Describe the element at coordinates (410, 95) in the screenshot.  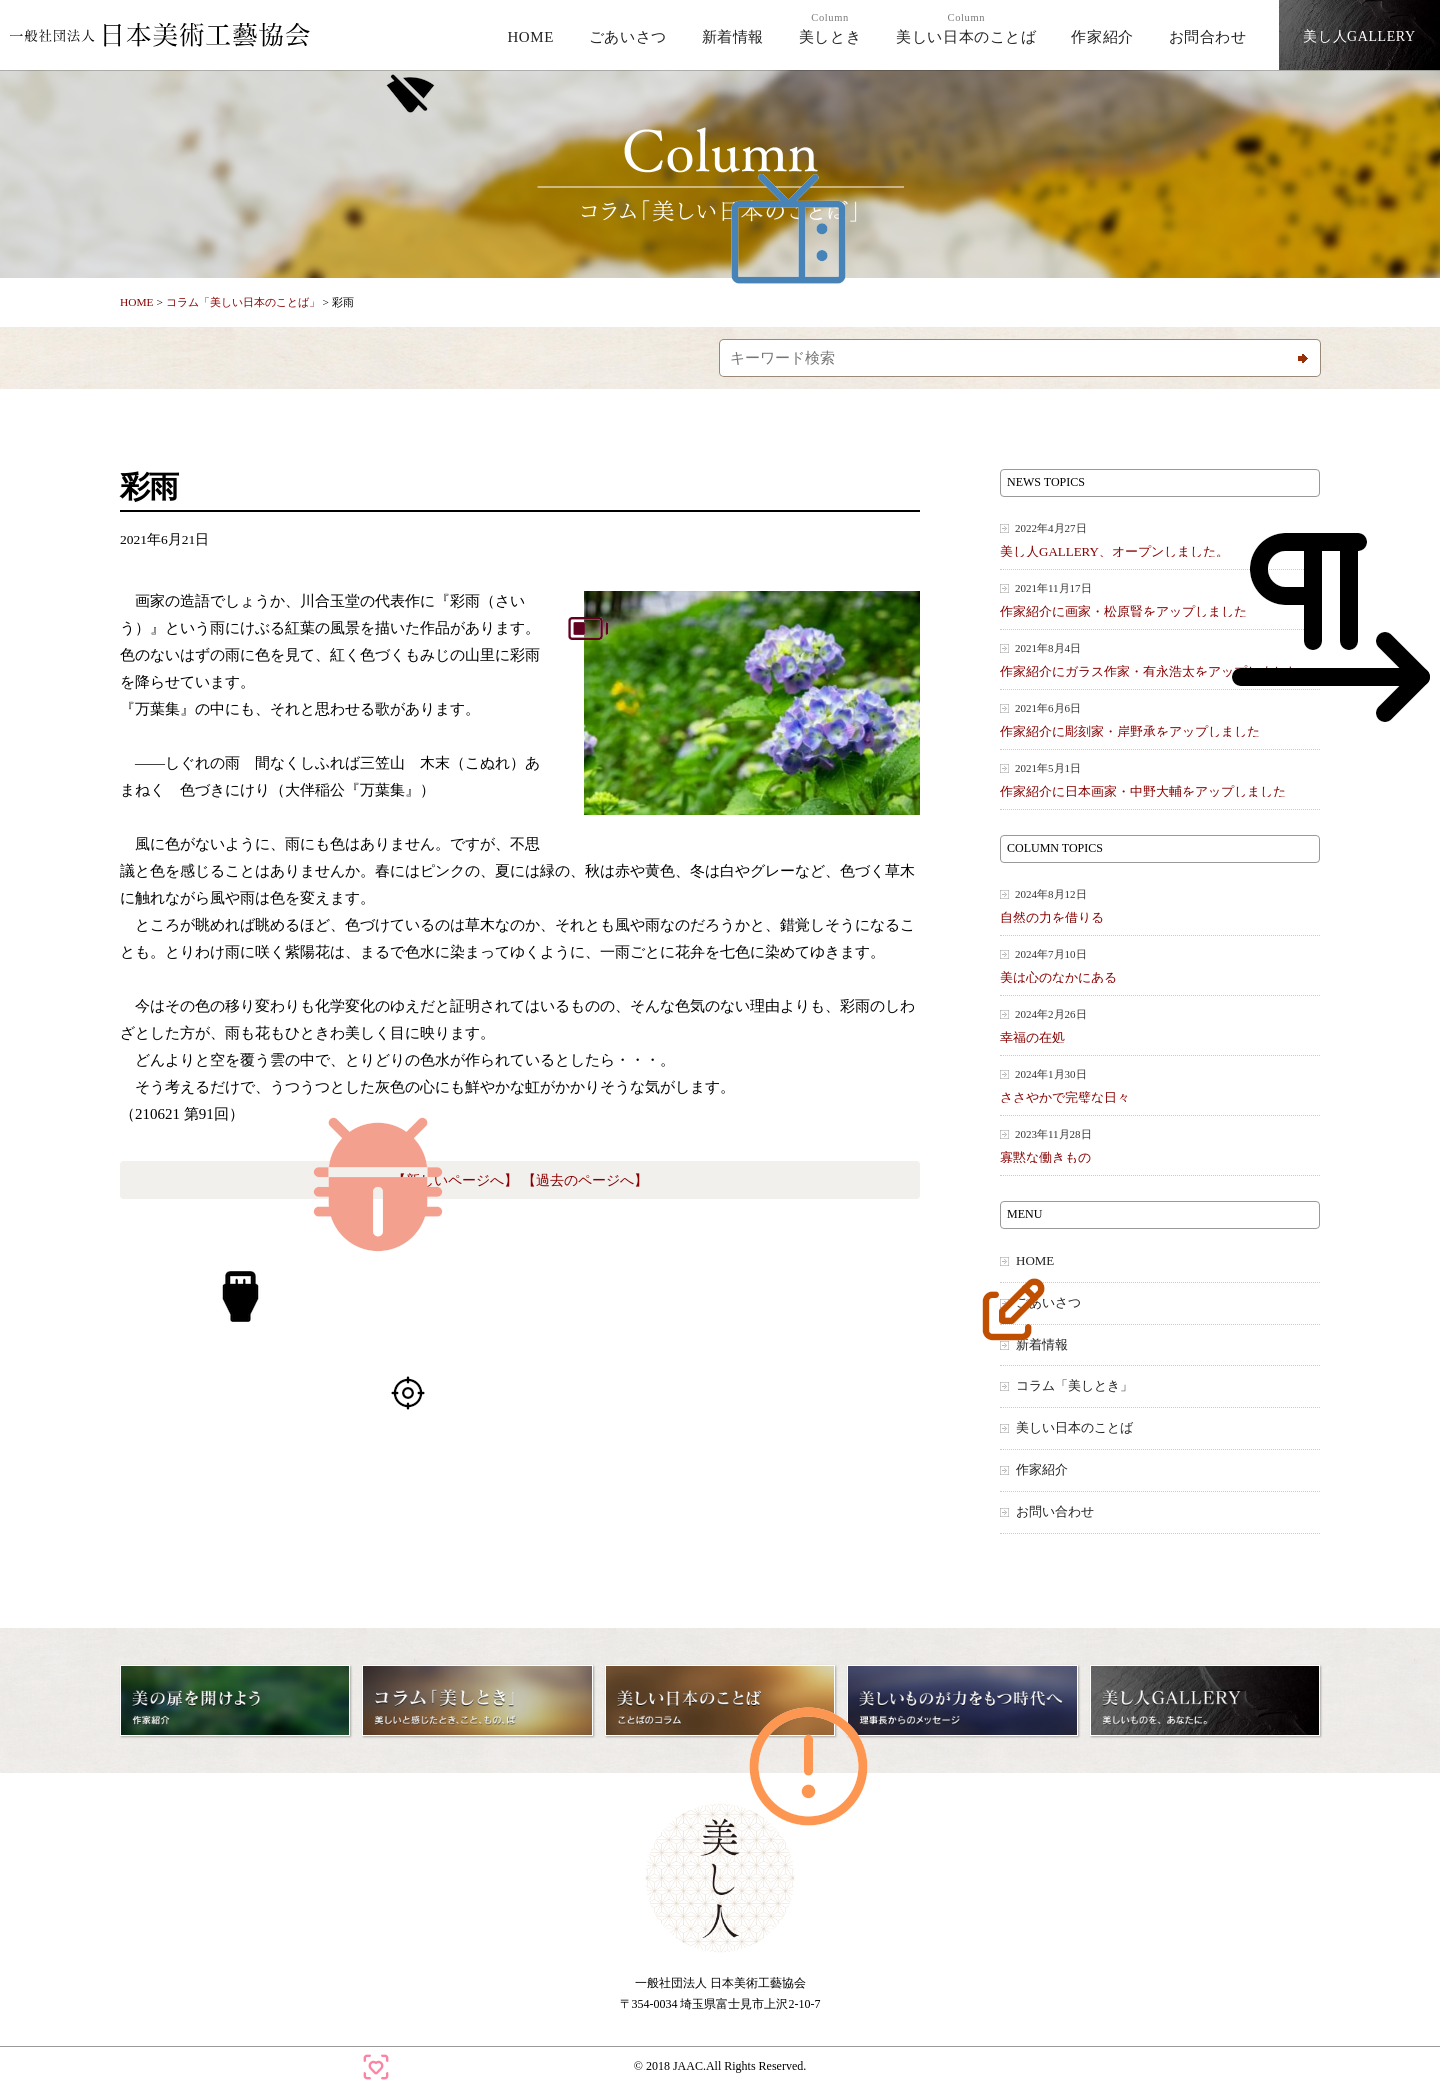
I see `indicates wifi is disconnected or unavailable` at that location.